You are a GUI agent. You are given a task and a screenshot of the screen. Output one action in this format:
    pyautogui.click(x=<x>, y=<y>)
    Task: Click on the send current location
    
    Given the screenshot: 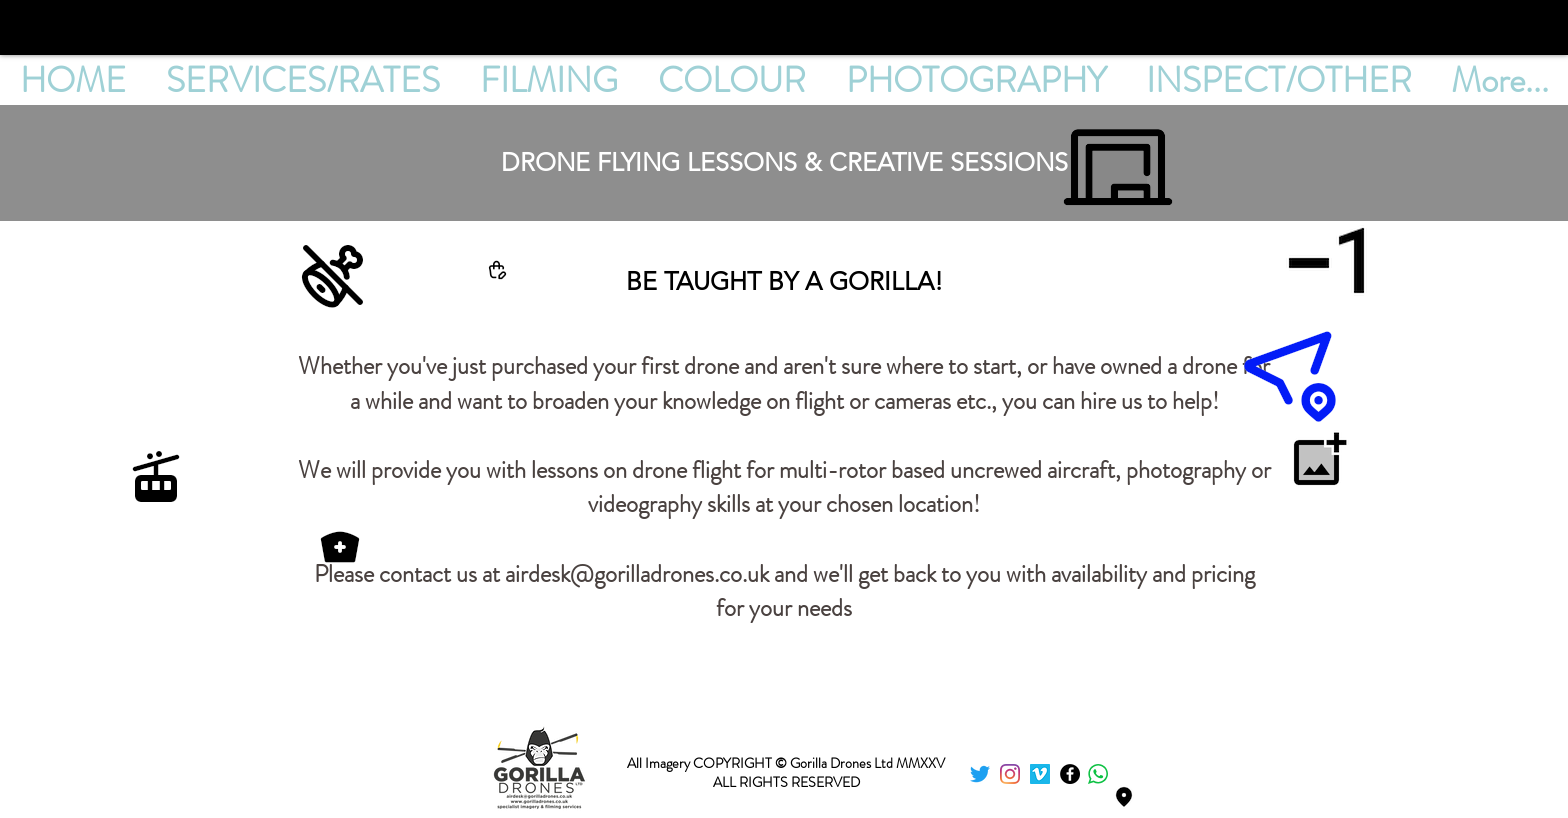 What is the action you would take?
    pyautogui.click(x=1288, y=374)
    